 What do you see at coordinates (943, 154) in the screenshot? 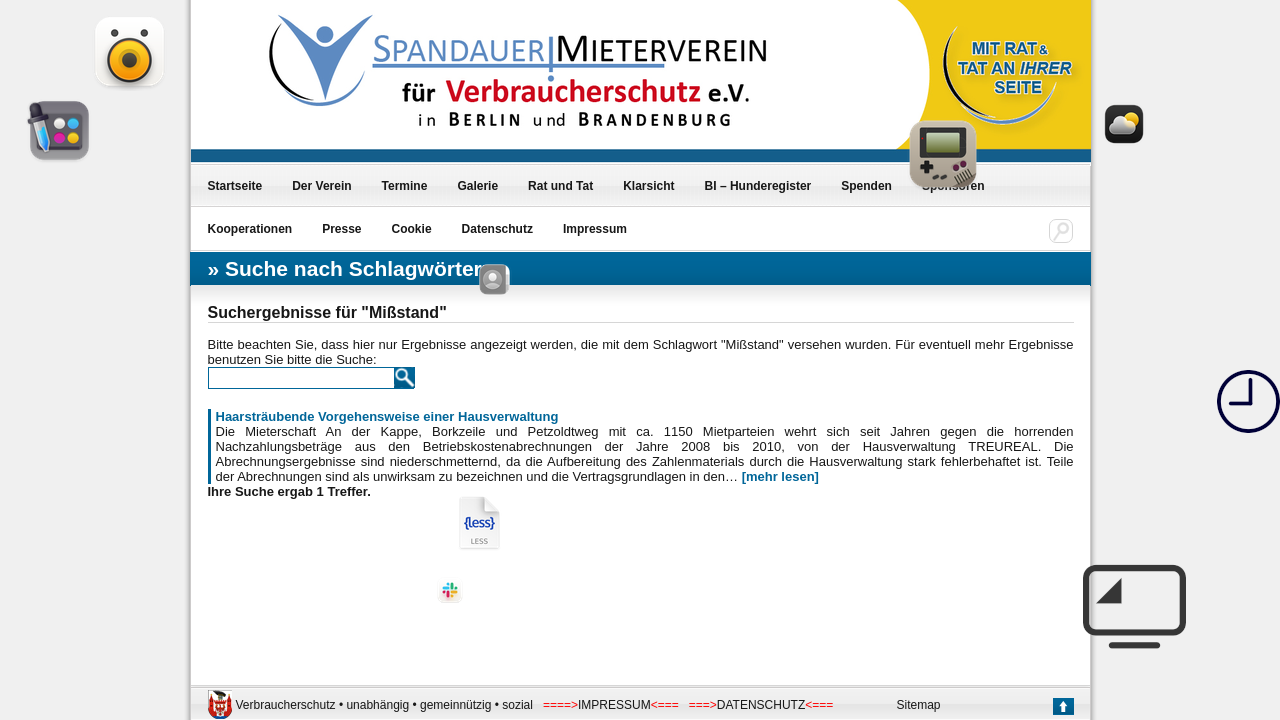
I see `launch cartridges retro game emulator` at bounding box center [943, 154].